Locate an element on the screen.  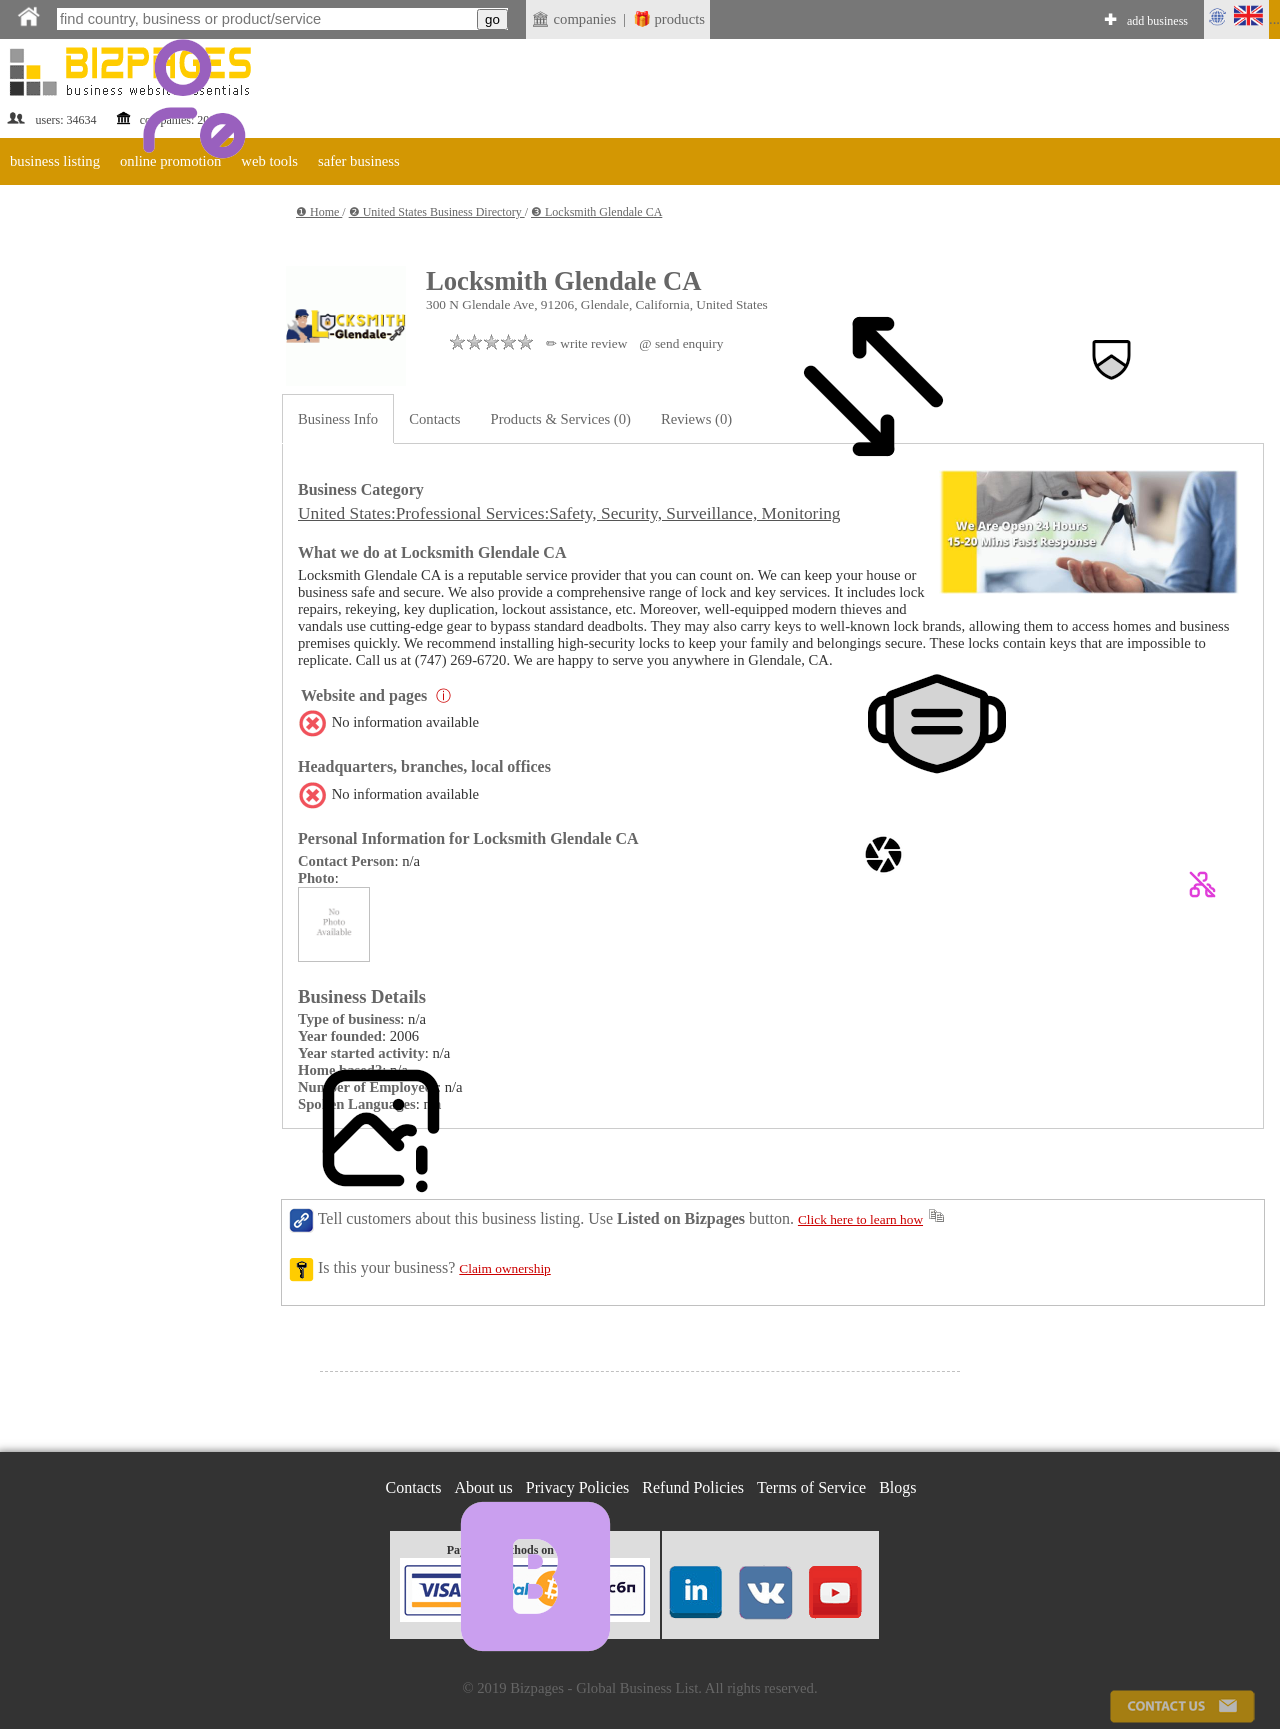
apply bold formatting to text is located at coordinates (535, 1576).